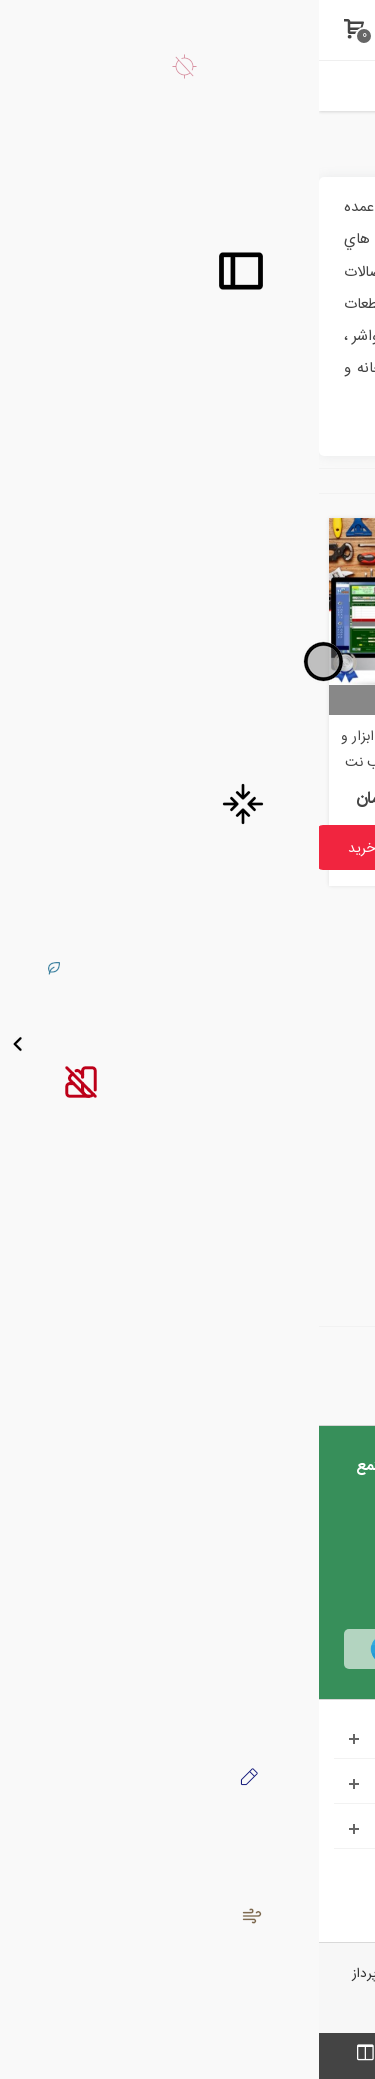  I want to click on location services disabled, so click(184, 66).